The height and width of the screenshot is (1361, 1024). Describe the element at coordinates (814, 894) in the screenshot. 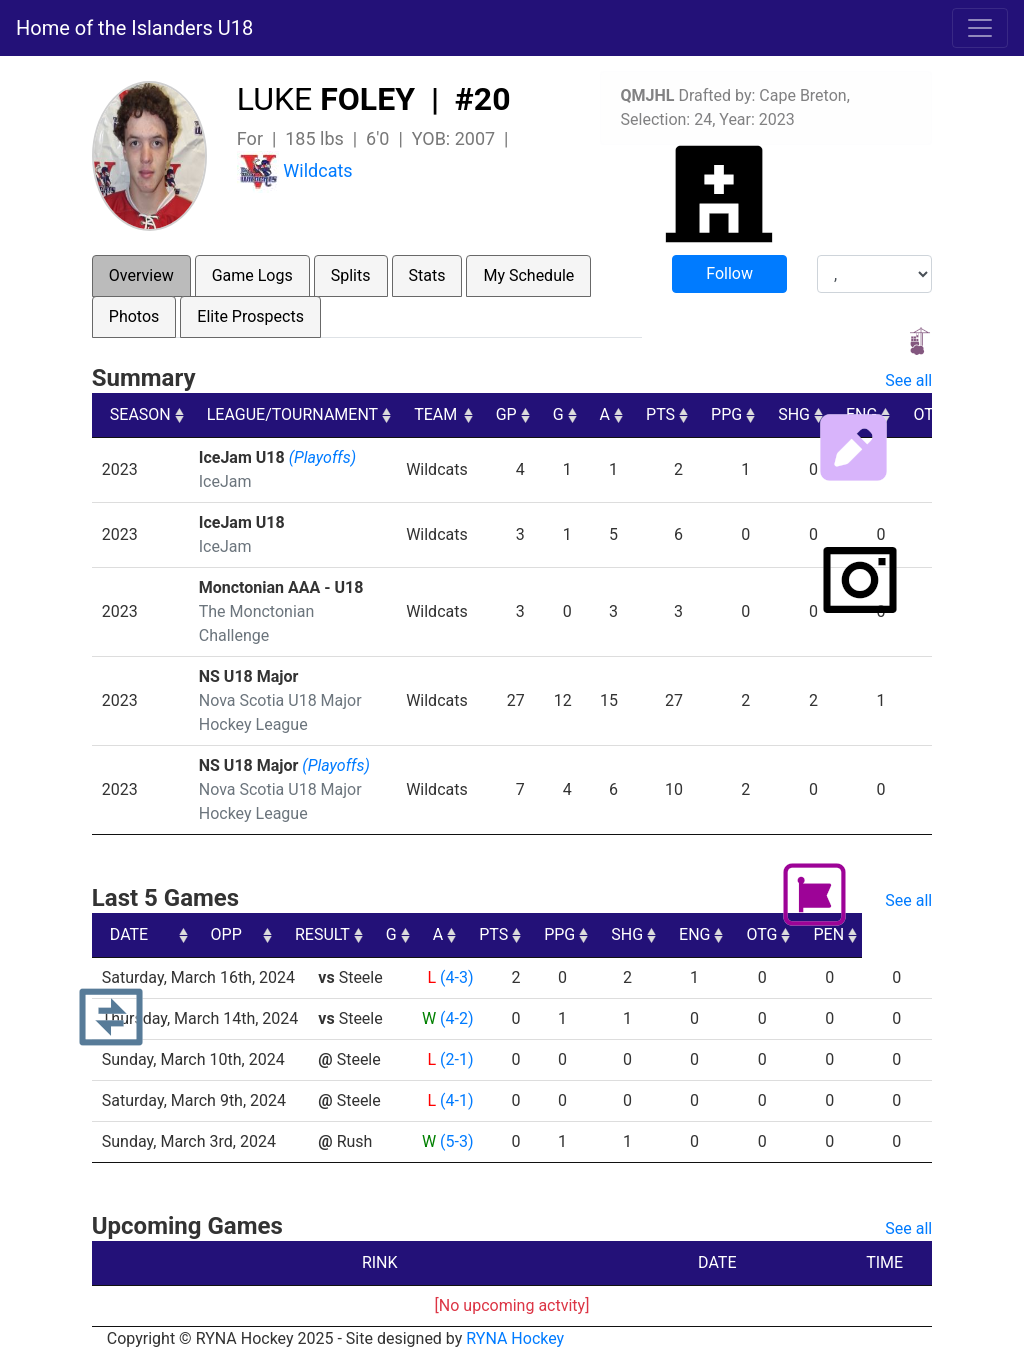

I see `font awesome brand logo` at that location.